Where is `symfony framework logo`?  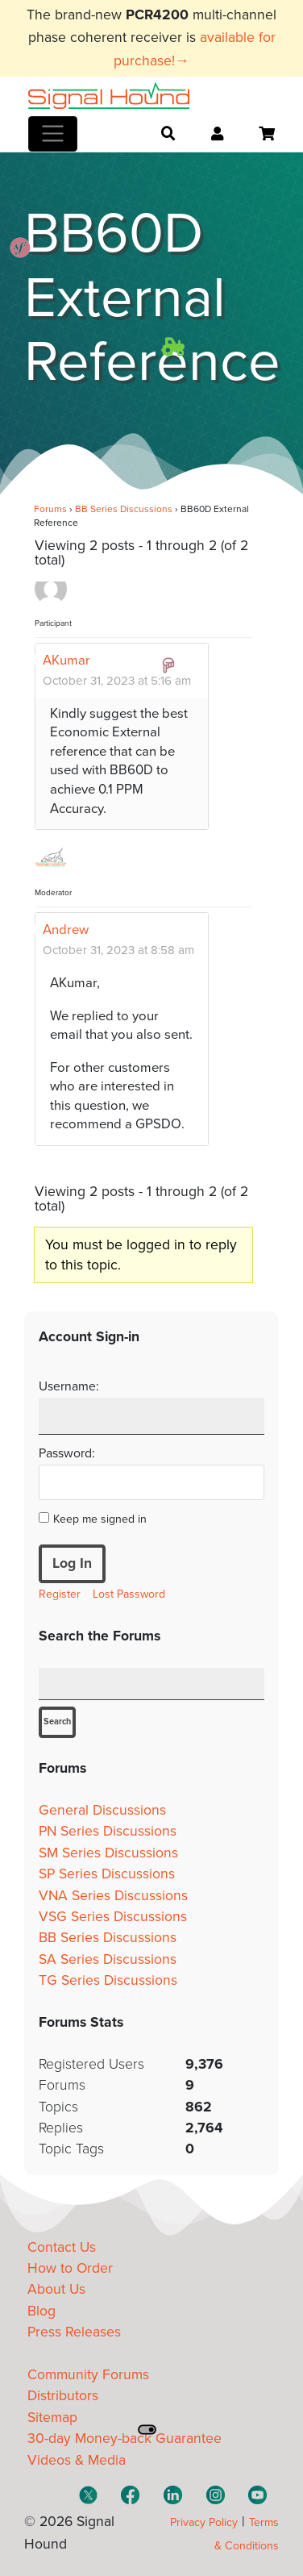 symfony framework logo is located at coordinates (20, 248).